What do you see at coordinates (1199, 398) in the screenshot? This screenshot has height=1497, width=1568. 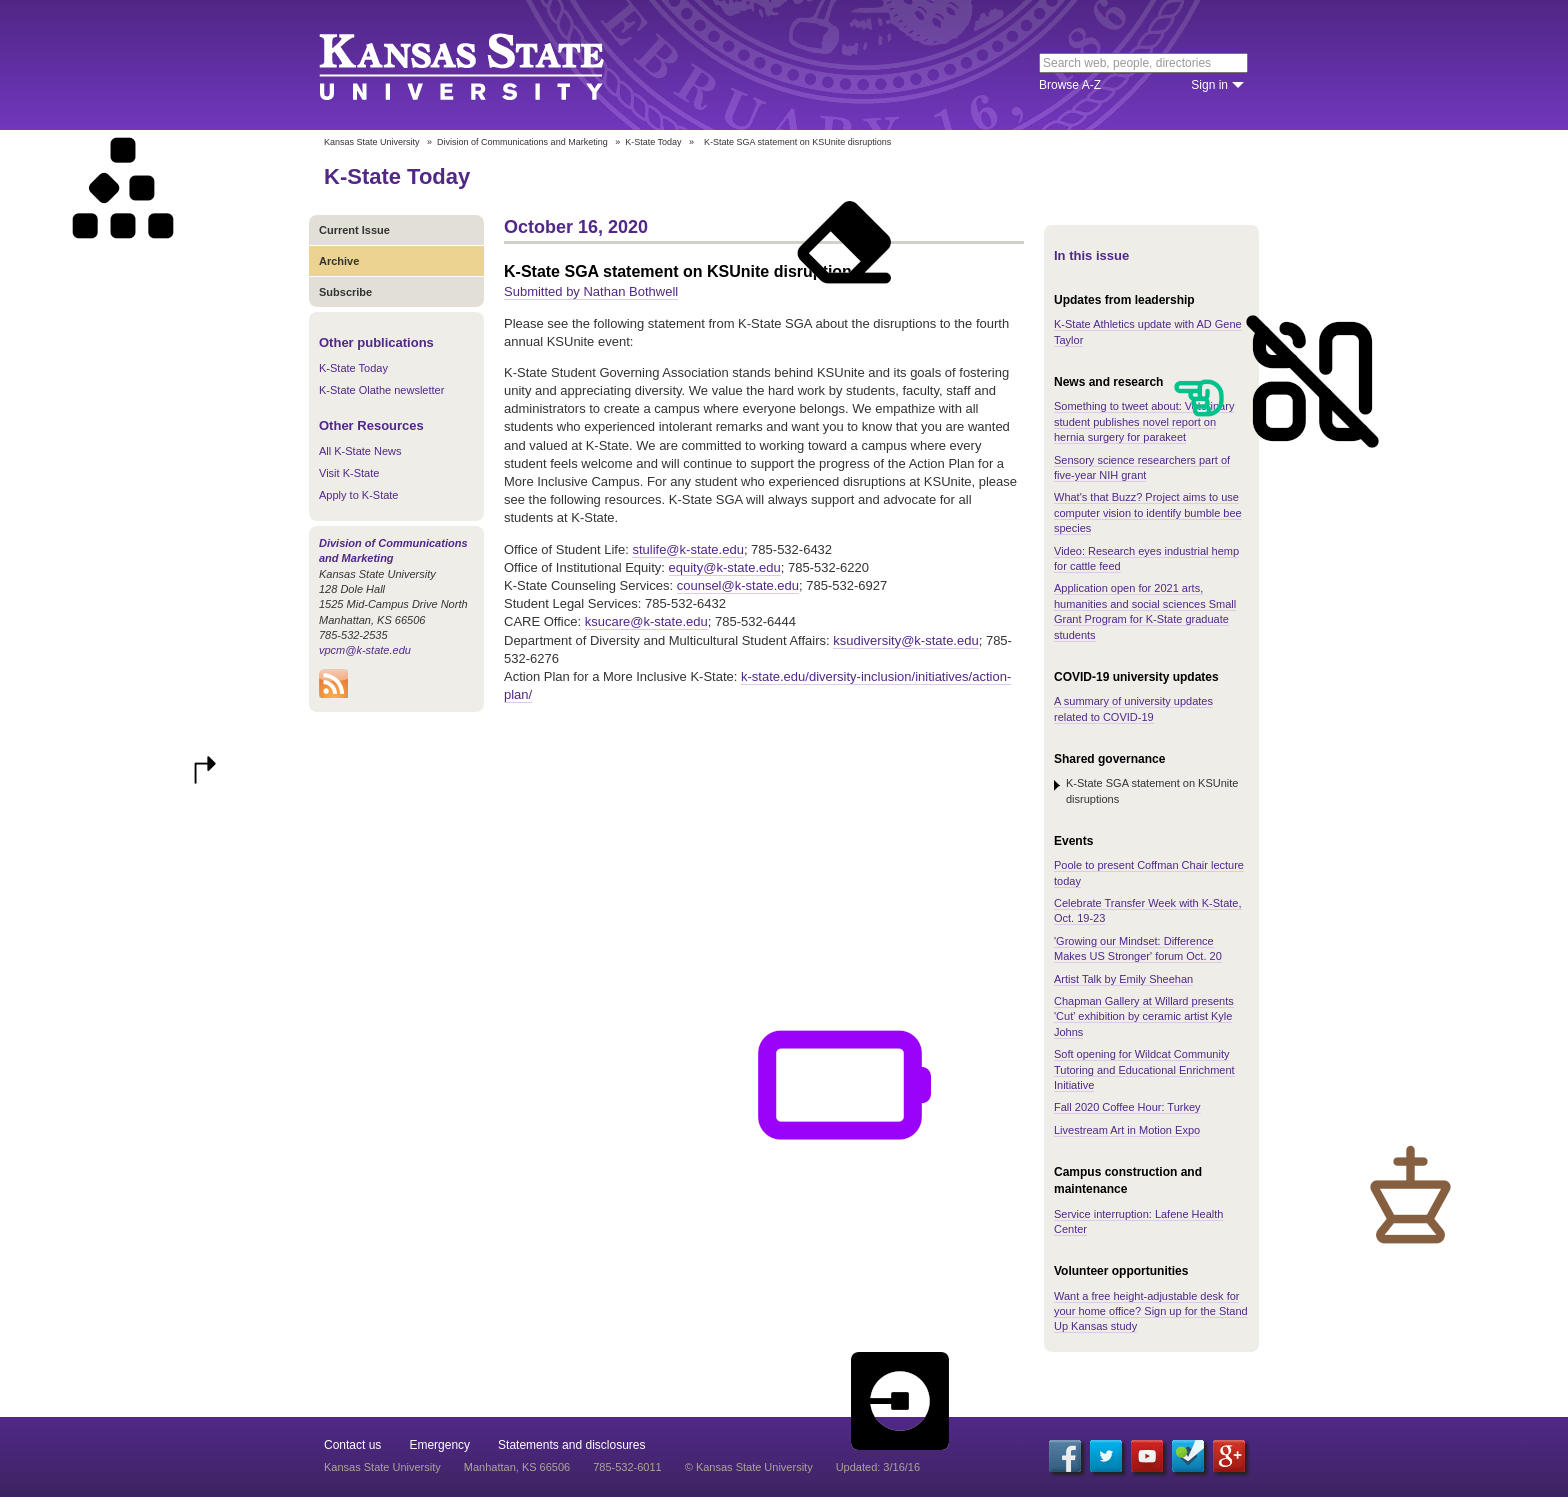 I see `navigate to the previous item or screen` at bounding box center [1199, 398].